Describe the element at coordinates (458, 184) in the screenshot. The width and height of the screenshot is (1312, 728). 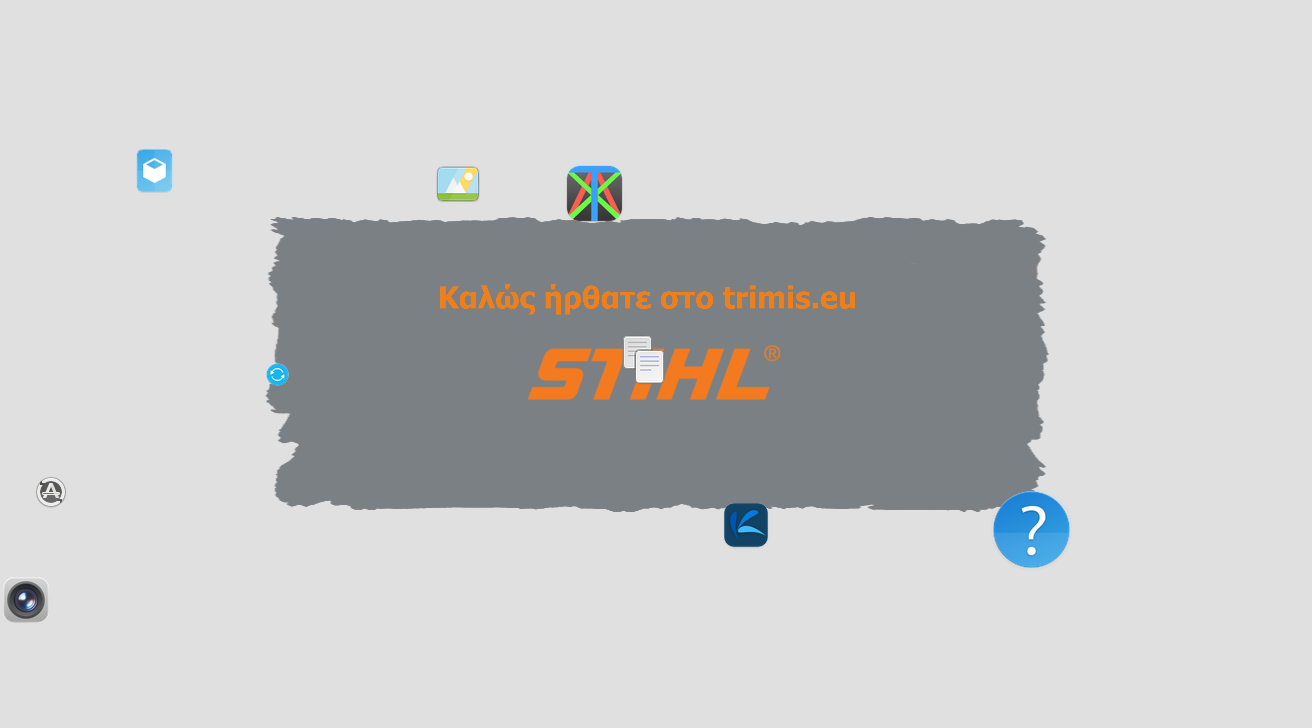
I see `open the photos app` at that location.